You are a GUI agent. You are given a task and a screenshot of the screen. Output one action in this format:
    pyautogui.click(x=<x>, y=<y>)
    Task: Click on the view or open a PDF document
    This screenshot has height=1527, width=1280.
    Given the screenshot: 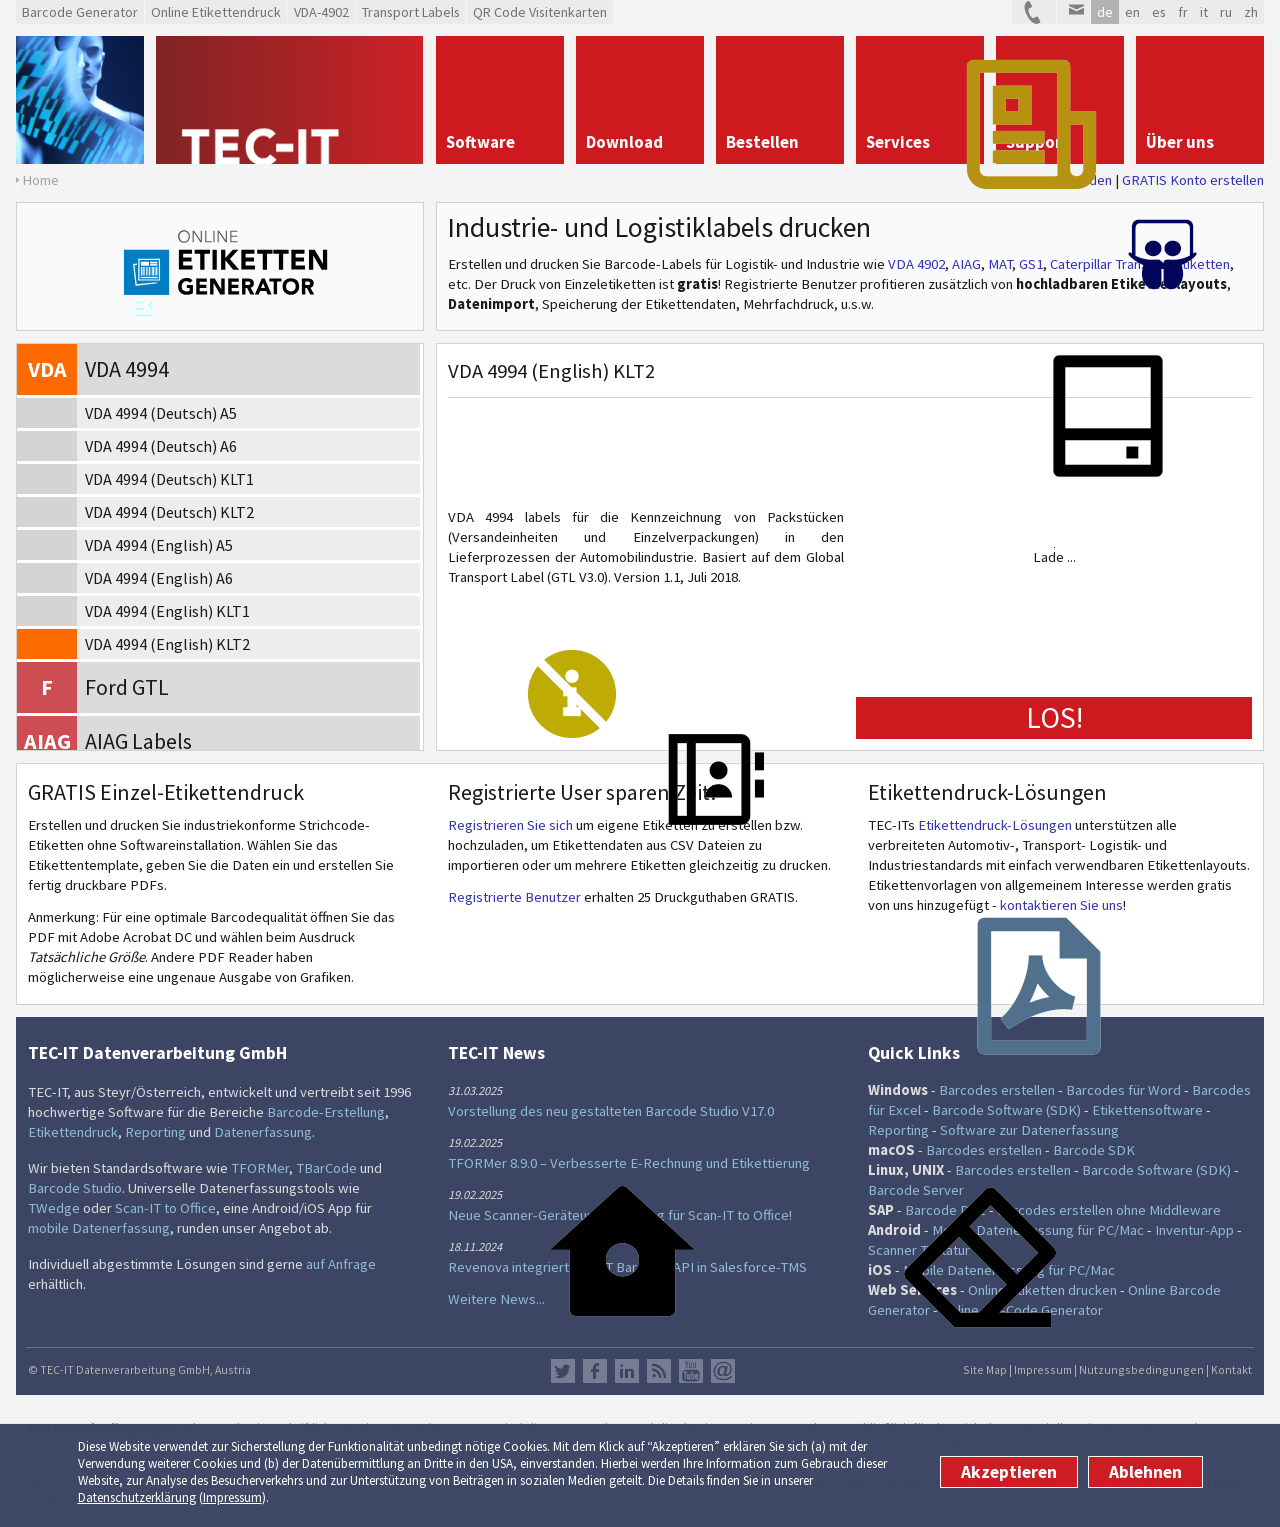 What is the action you would take?
    pyautogui.click(x=1039, y=986)
    